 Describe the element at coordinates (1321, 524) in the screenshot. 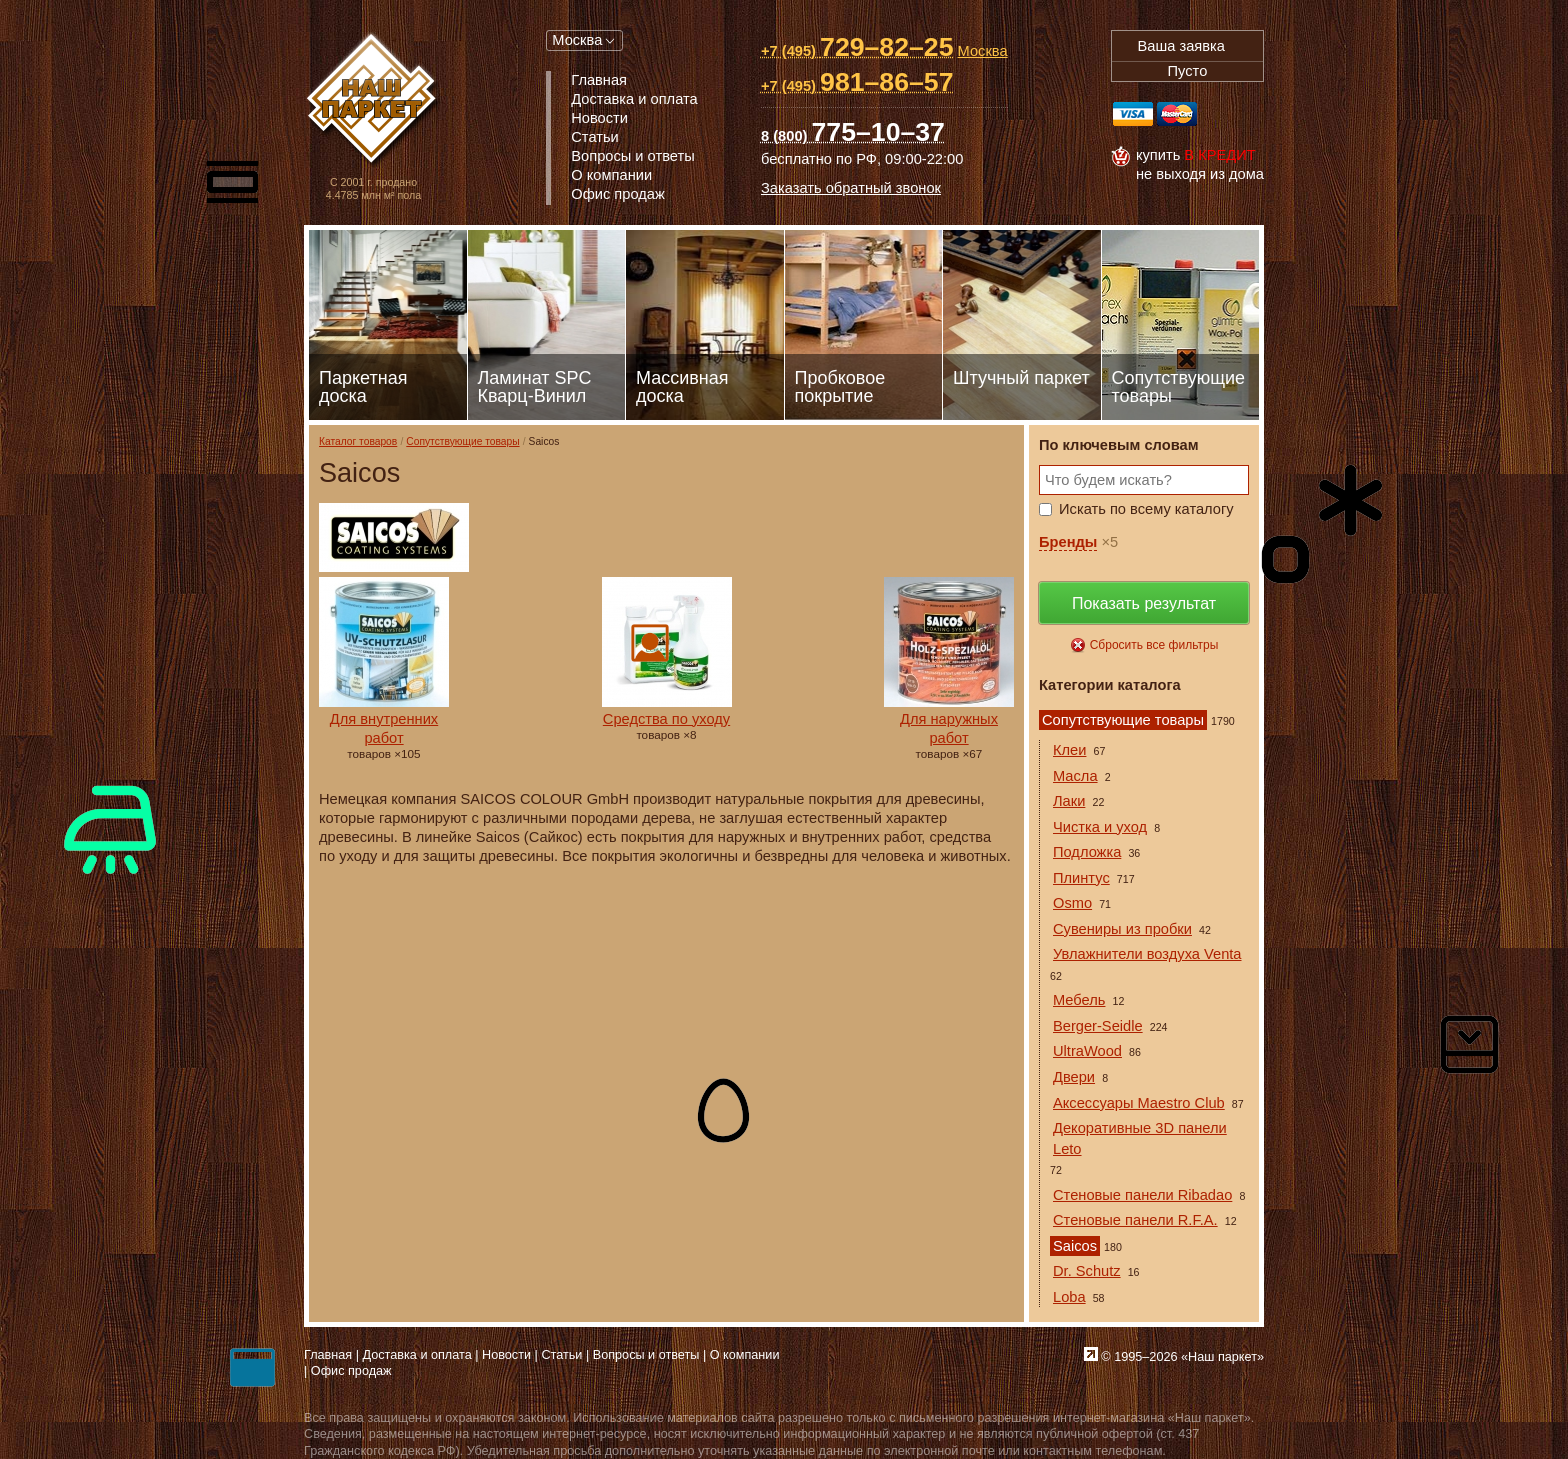

I see `access regular expression search options` at that location.